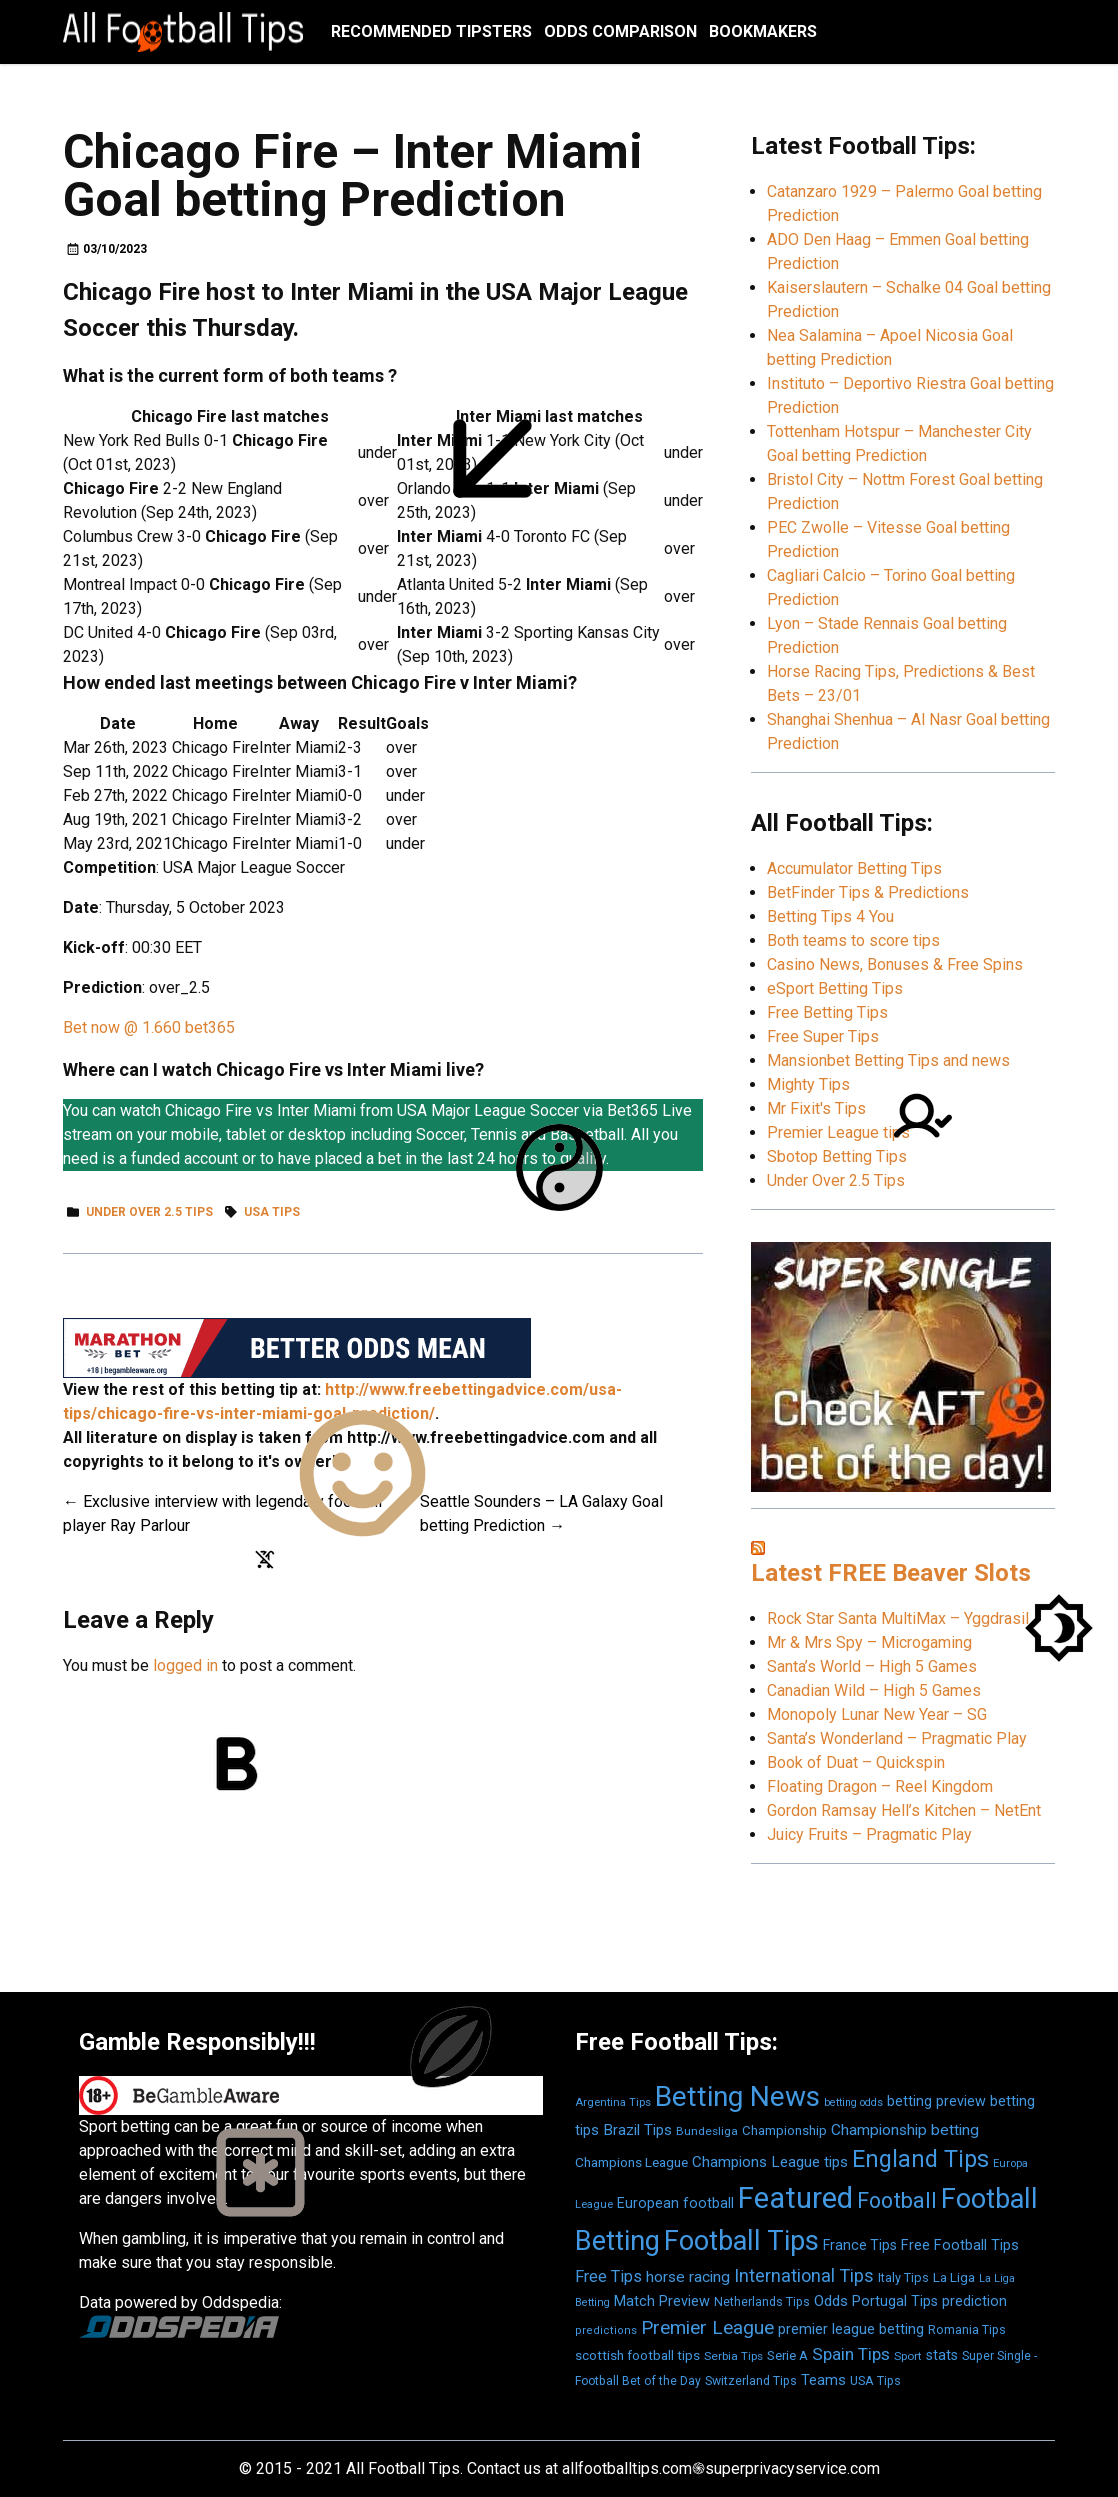 This screenshot has width=1118, height=2497. I want to click on add a sticker to your message, so click(362, 1473).